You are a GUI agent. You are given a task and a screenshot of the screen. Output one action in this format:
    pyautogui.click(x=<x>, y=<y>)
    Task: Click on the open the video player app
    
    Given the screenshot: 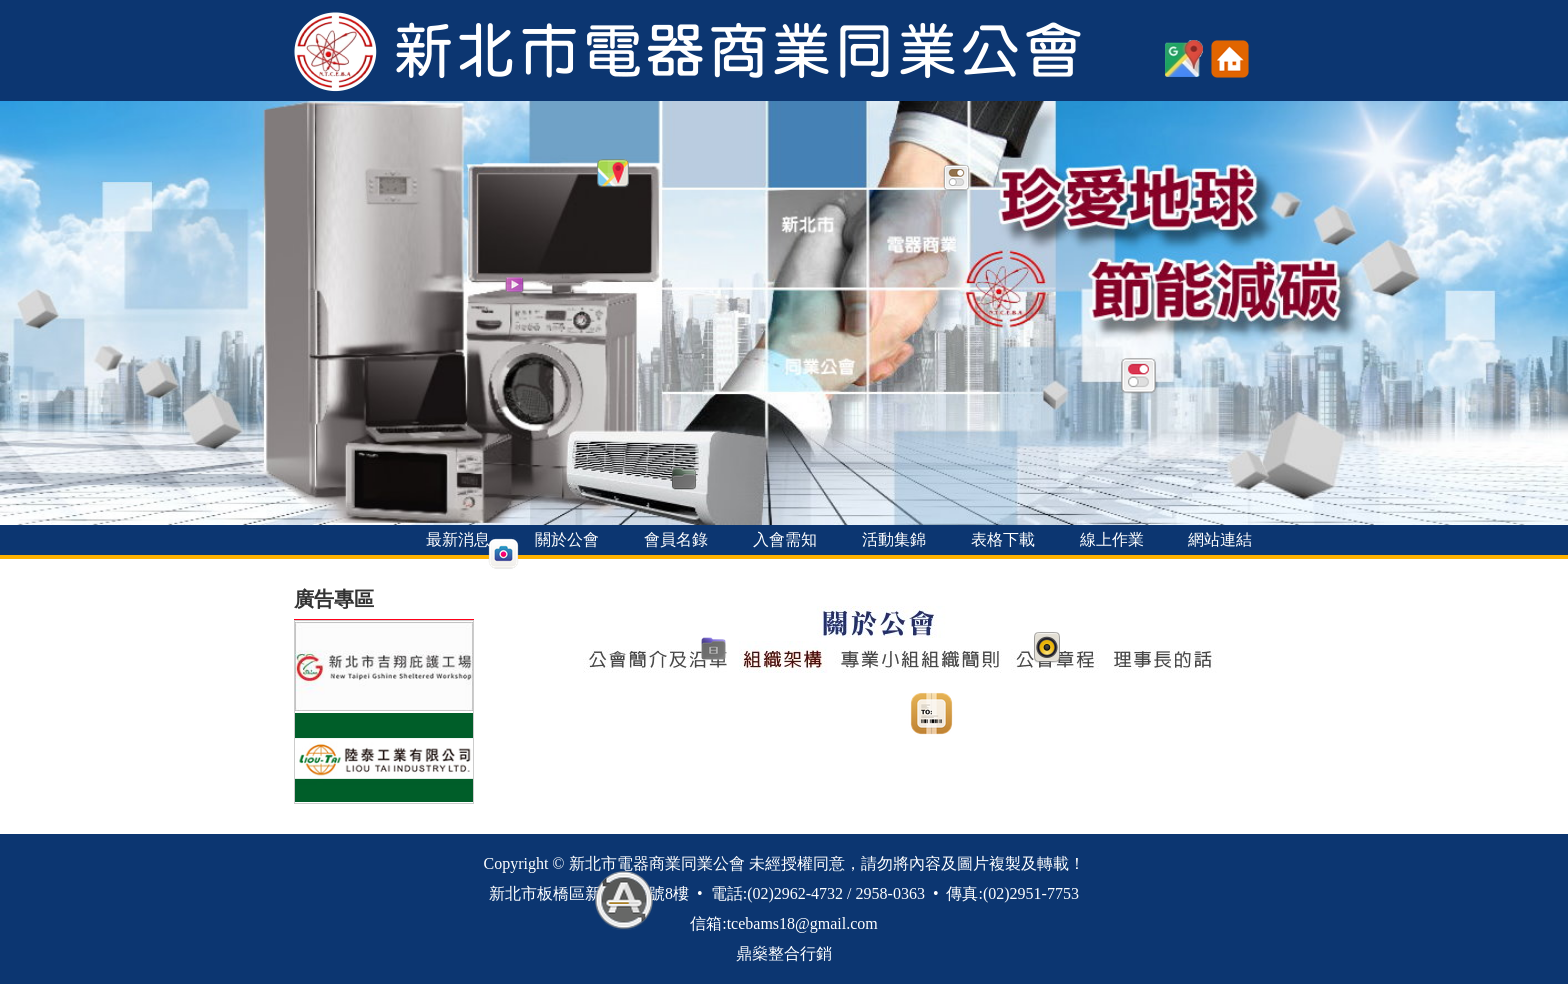 What is the action you would take?
    pyautogui.click(x=514, y=284)
    